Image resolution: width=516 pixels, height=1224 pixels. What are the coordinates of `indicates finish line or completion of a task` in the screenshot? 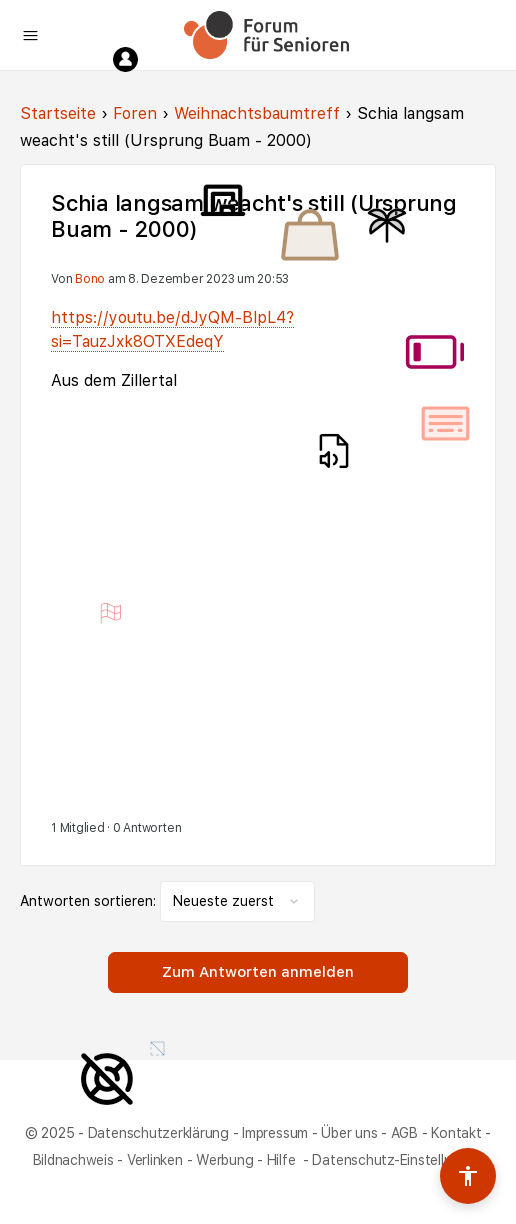 It's located at (110, 613).